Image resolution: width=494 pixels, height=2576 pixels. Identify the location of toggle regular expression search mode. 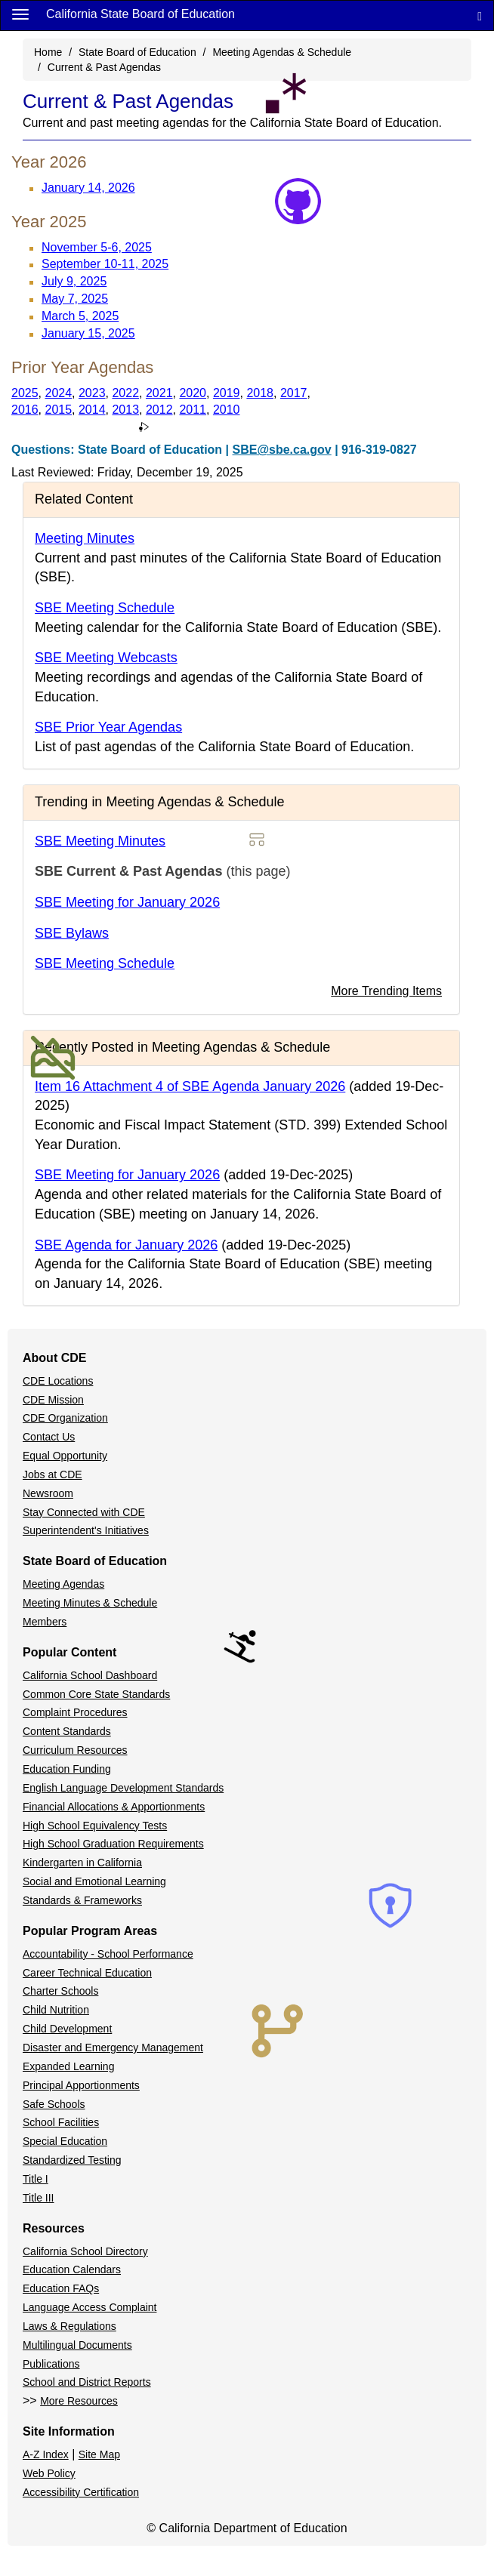
(286, 93).